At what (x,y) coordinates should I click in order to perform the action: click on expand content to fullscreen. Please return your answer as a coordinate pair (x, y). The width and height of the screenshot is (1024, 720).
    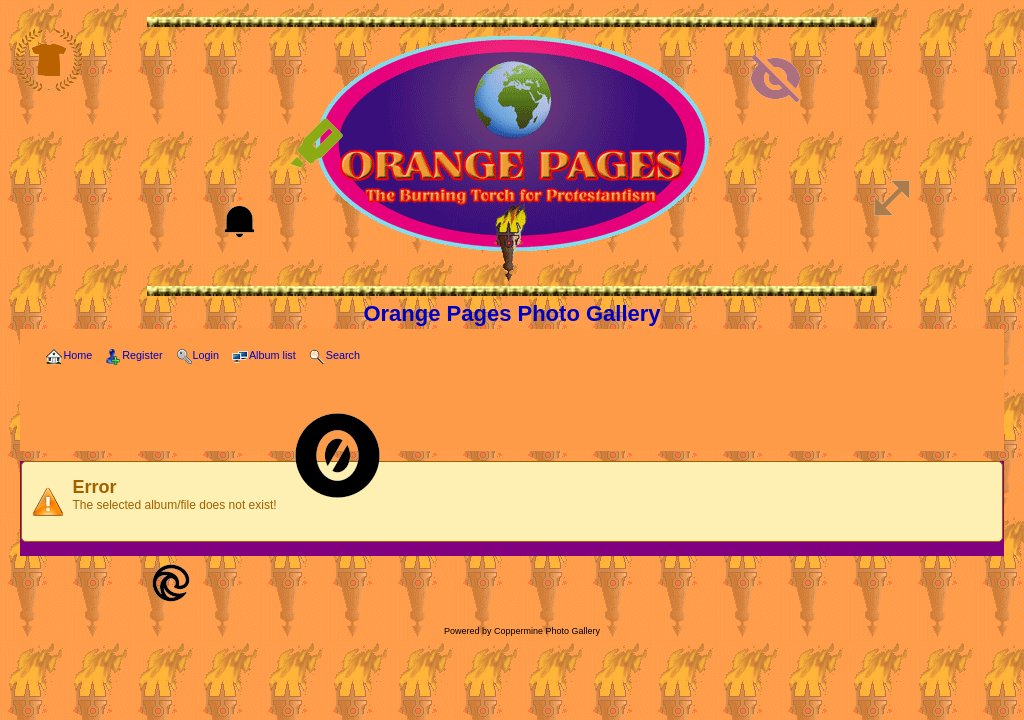
    Looking at the image, I should click on (892, 198).